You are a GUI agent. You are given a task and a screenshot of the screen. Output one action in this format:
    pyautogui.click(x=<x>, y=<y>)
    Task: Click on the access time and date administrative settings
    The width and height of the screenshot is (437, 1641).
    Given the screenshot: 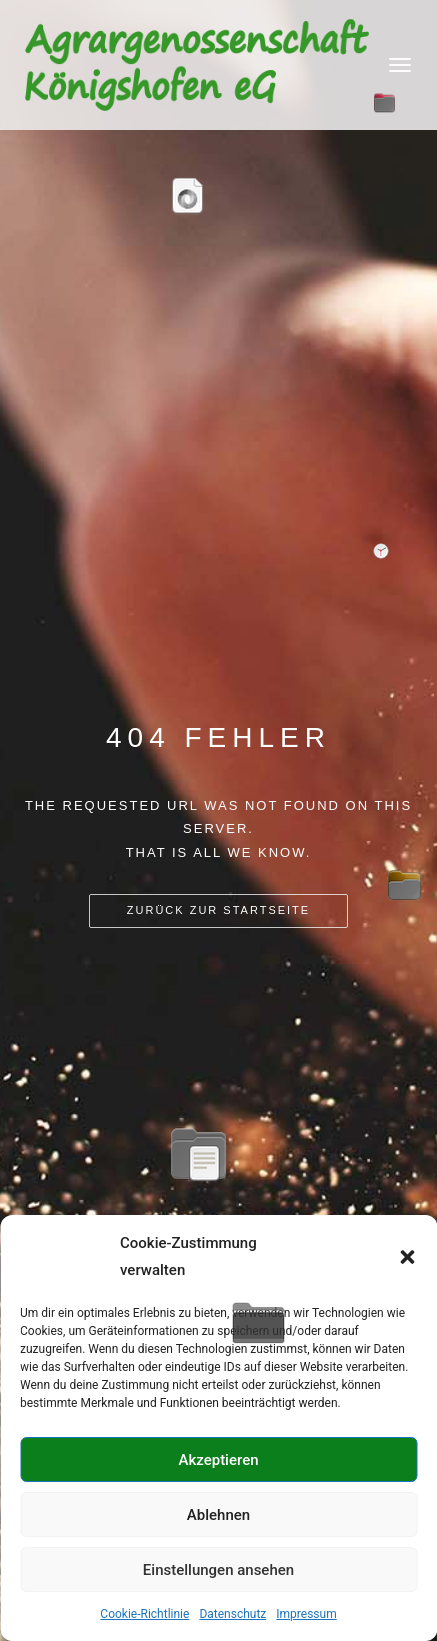 What is the action you would take?
    pyautogui.click(x=381, y=551)
    